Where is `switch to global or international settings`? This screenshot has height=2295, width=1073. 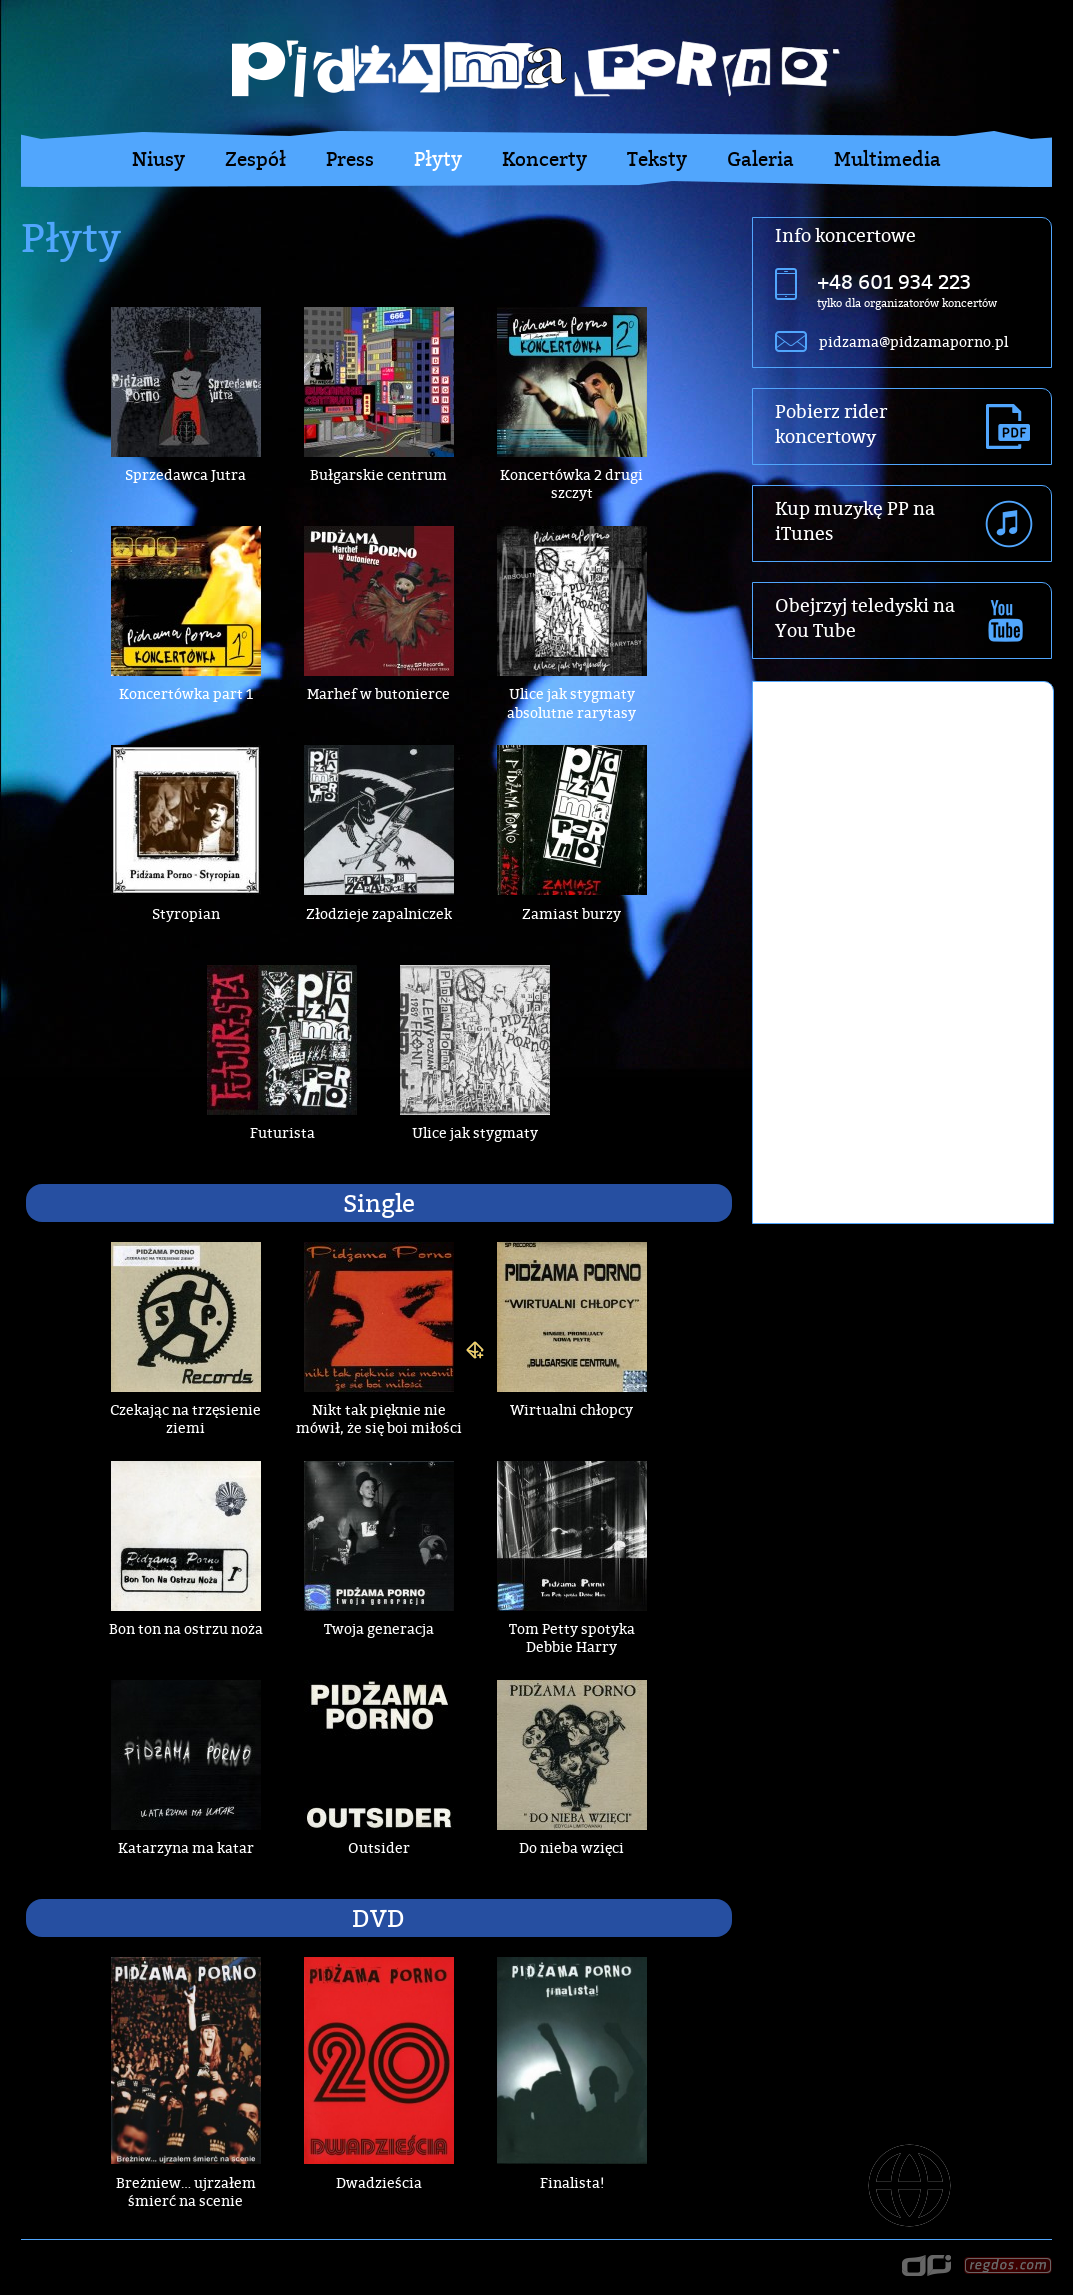 switch to global or international settings is located at coordinates (909, 2185).